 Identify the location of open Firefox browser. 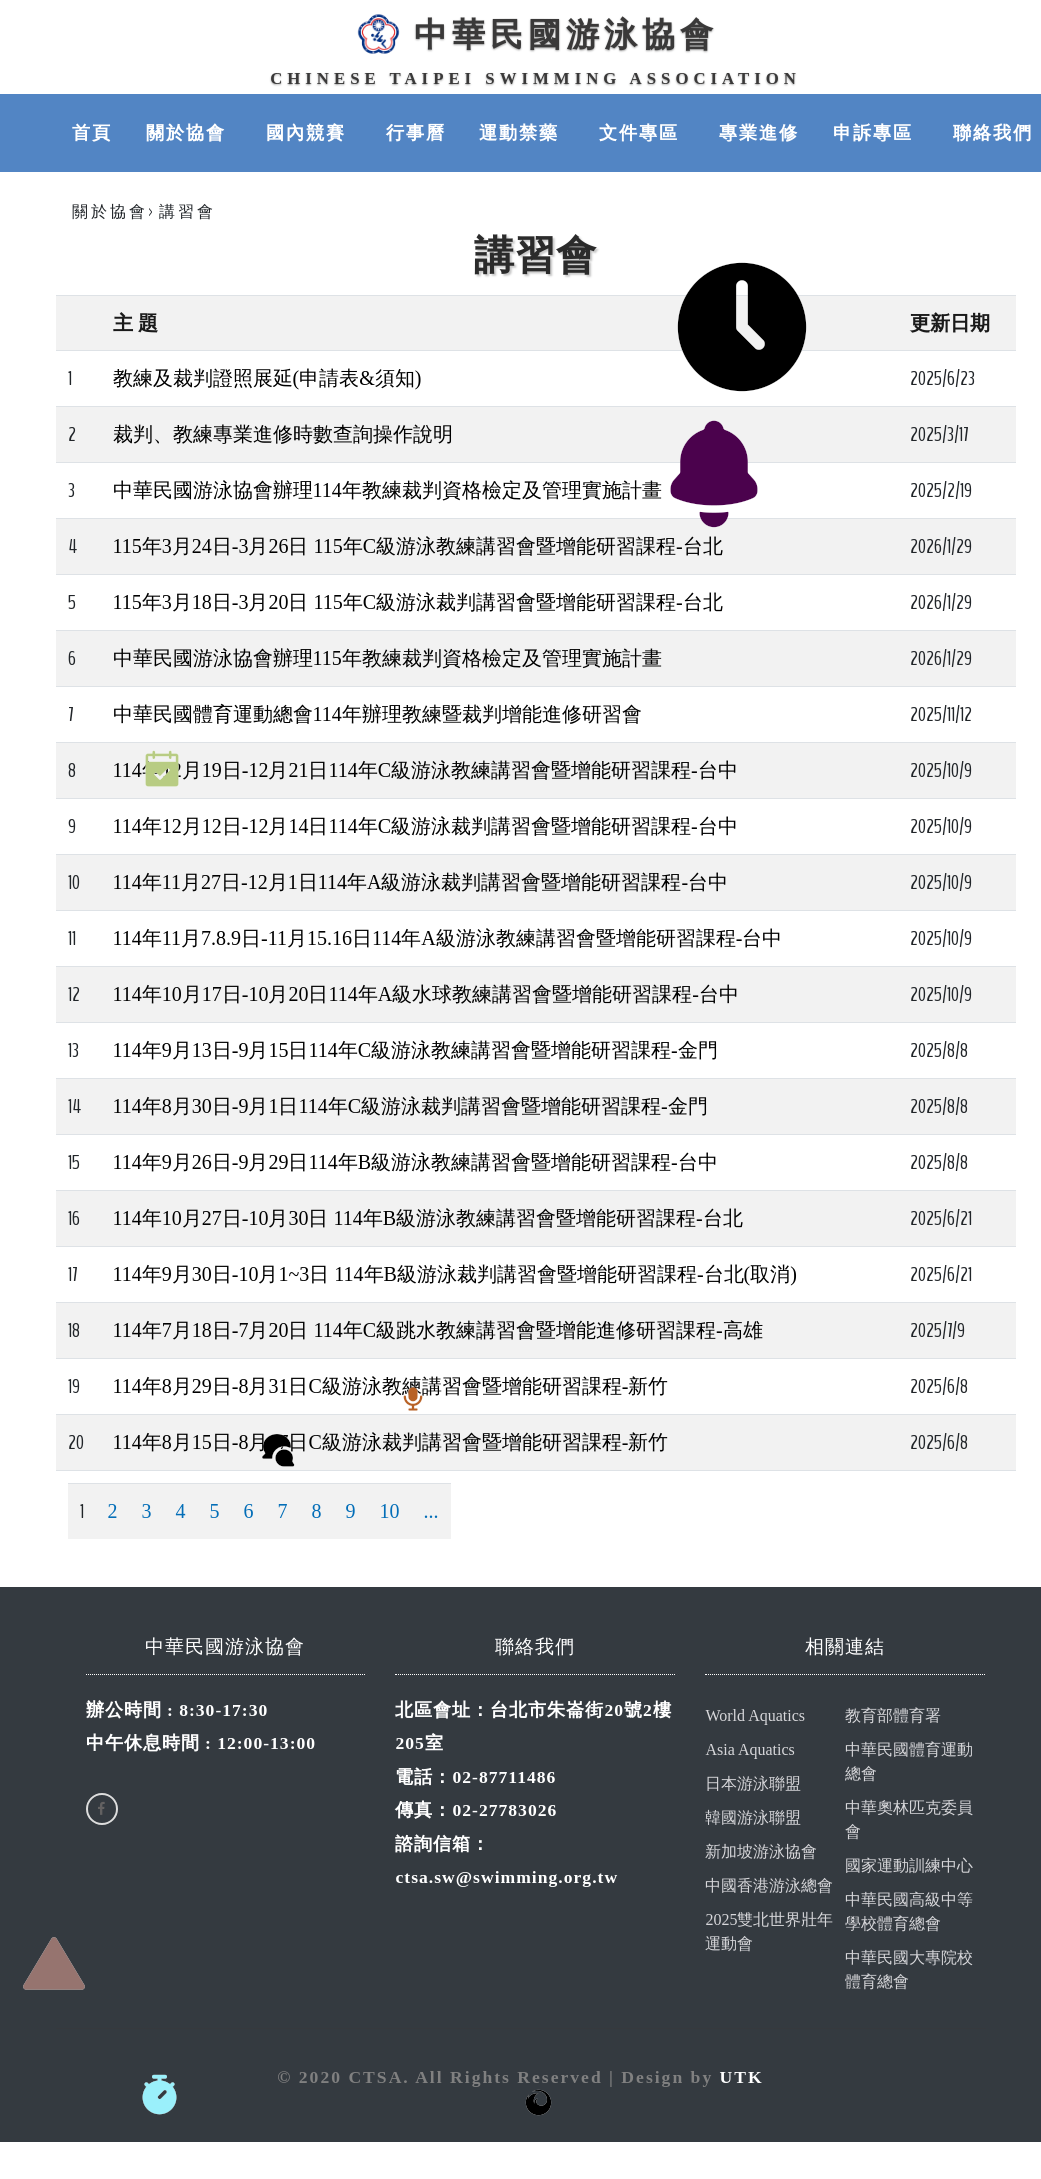
(538, 2102).